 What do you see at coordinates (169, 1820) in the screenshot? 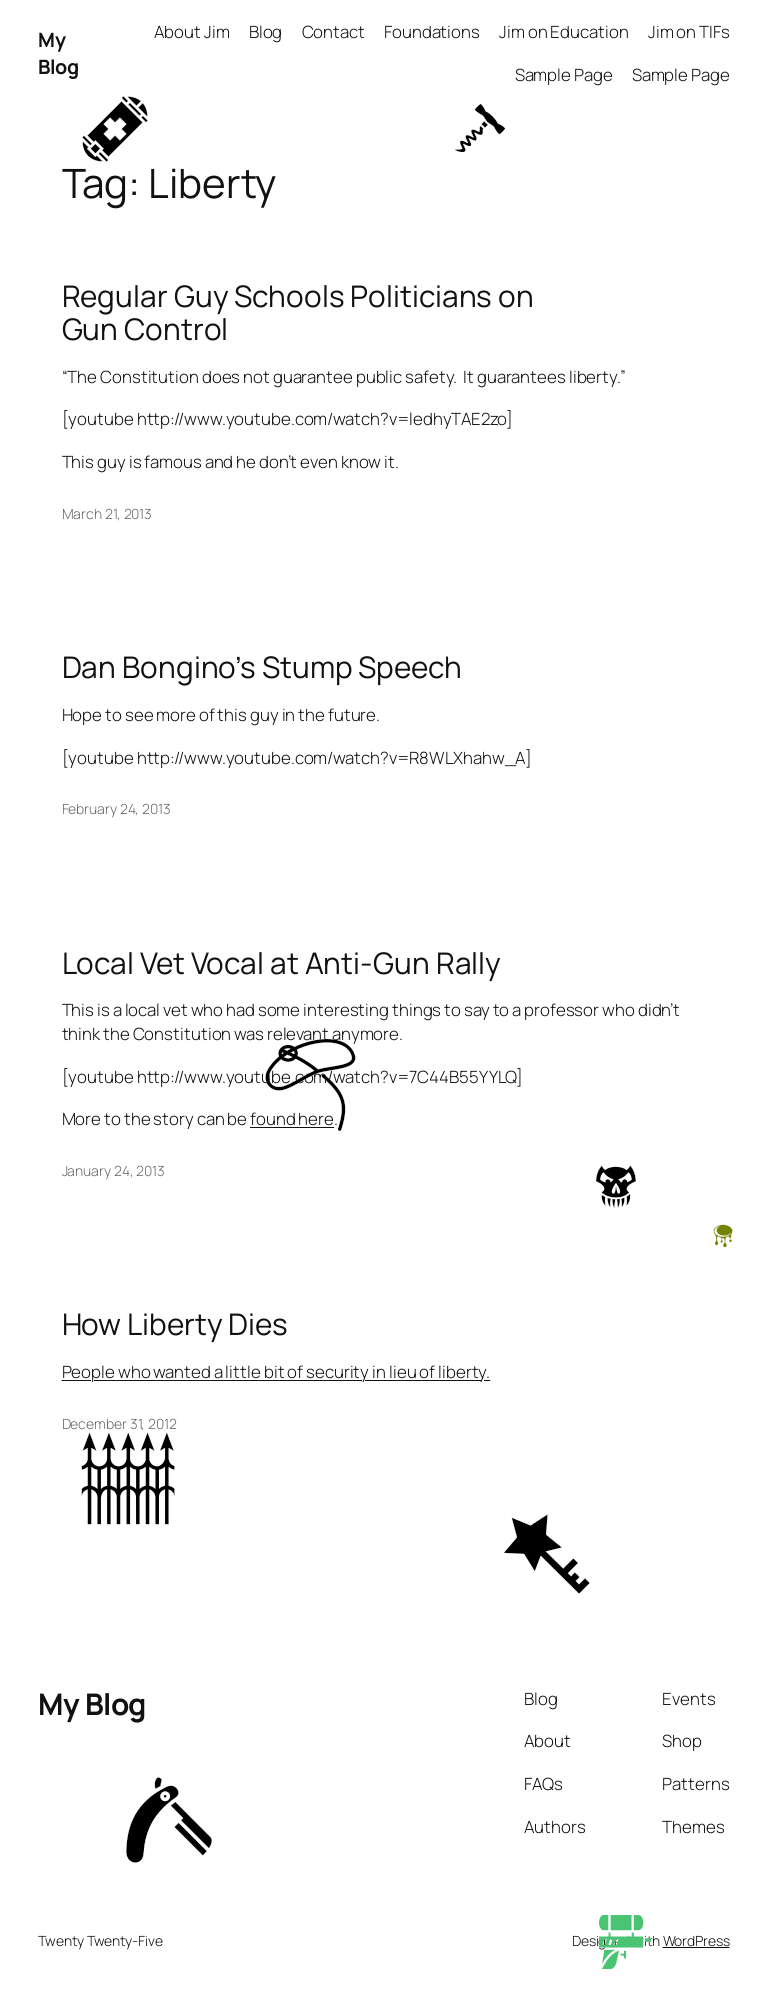
I see `grooming or personal care tools` at bounding box center [169, 1820].